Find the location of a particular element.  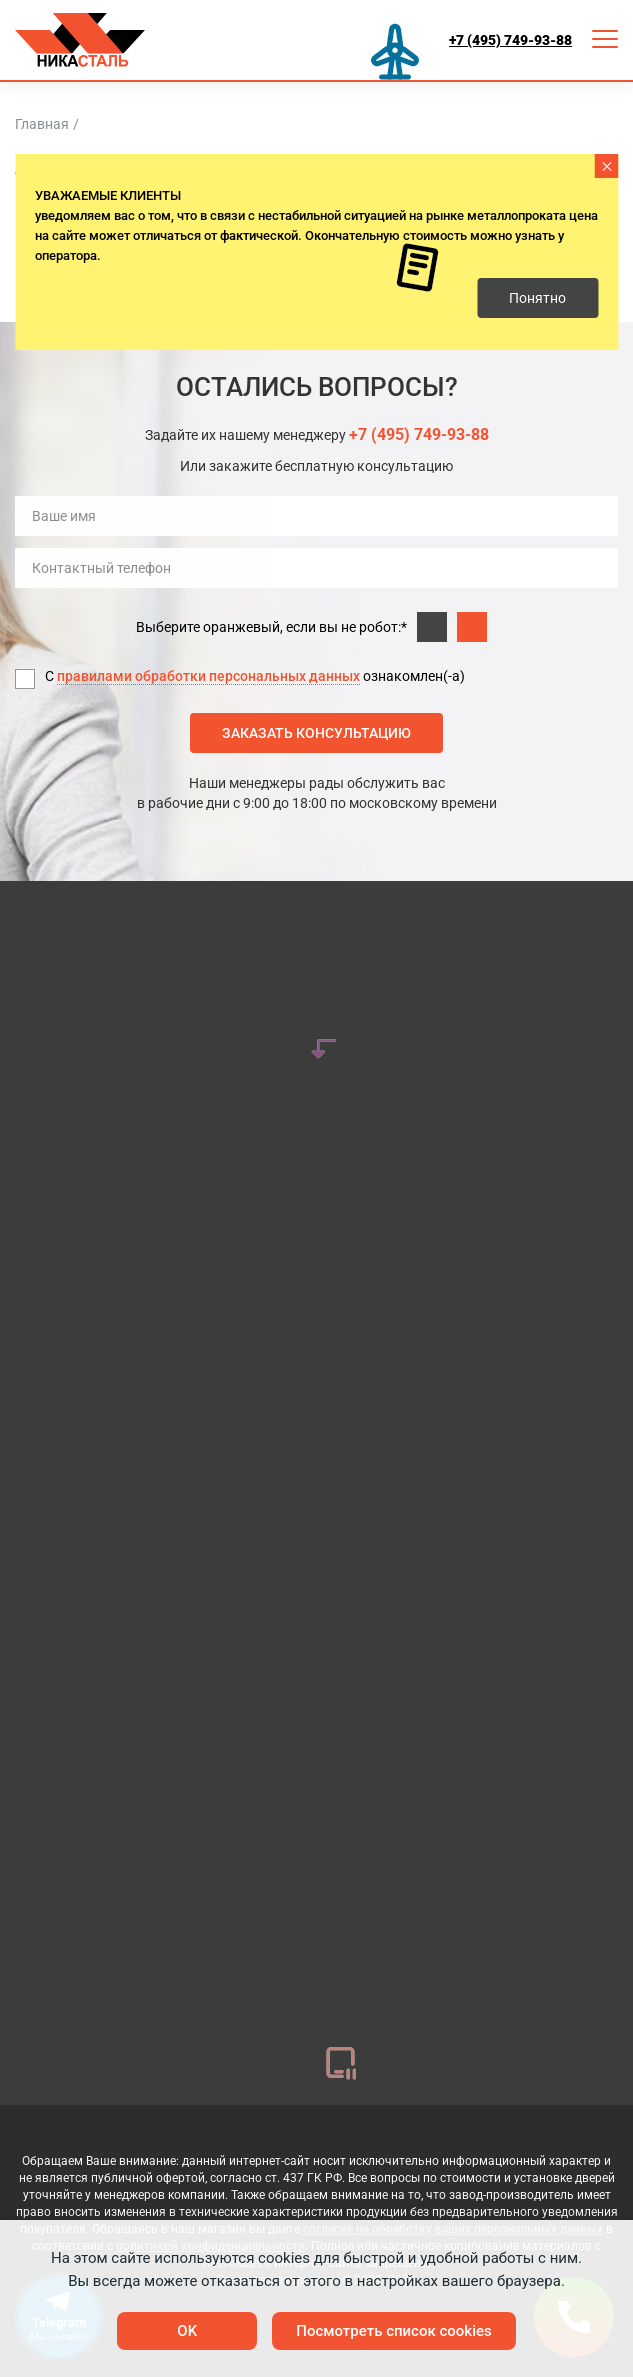

view your resume or CV is located at coordinates (417, 267).